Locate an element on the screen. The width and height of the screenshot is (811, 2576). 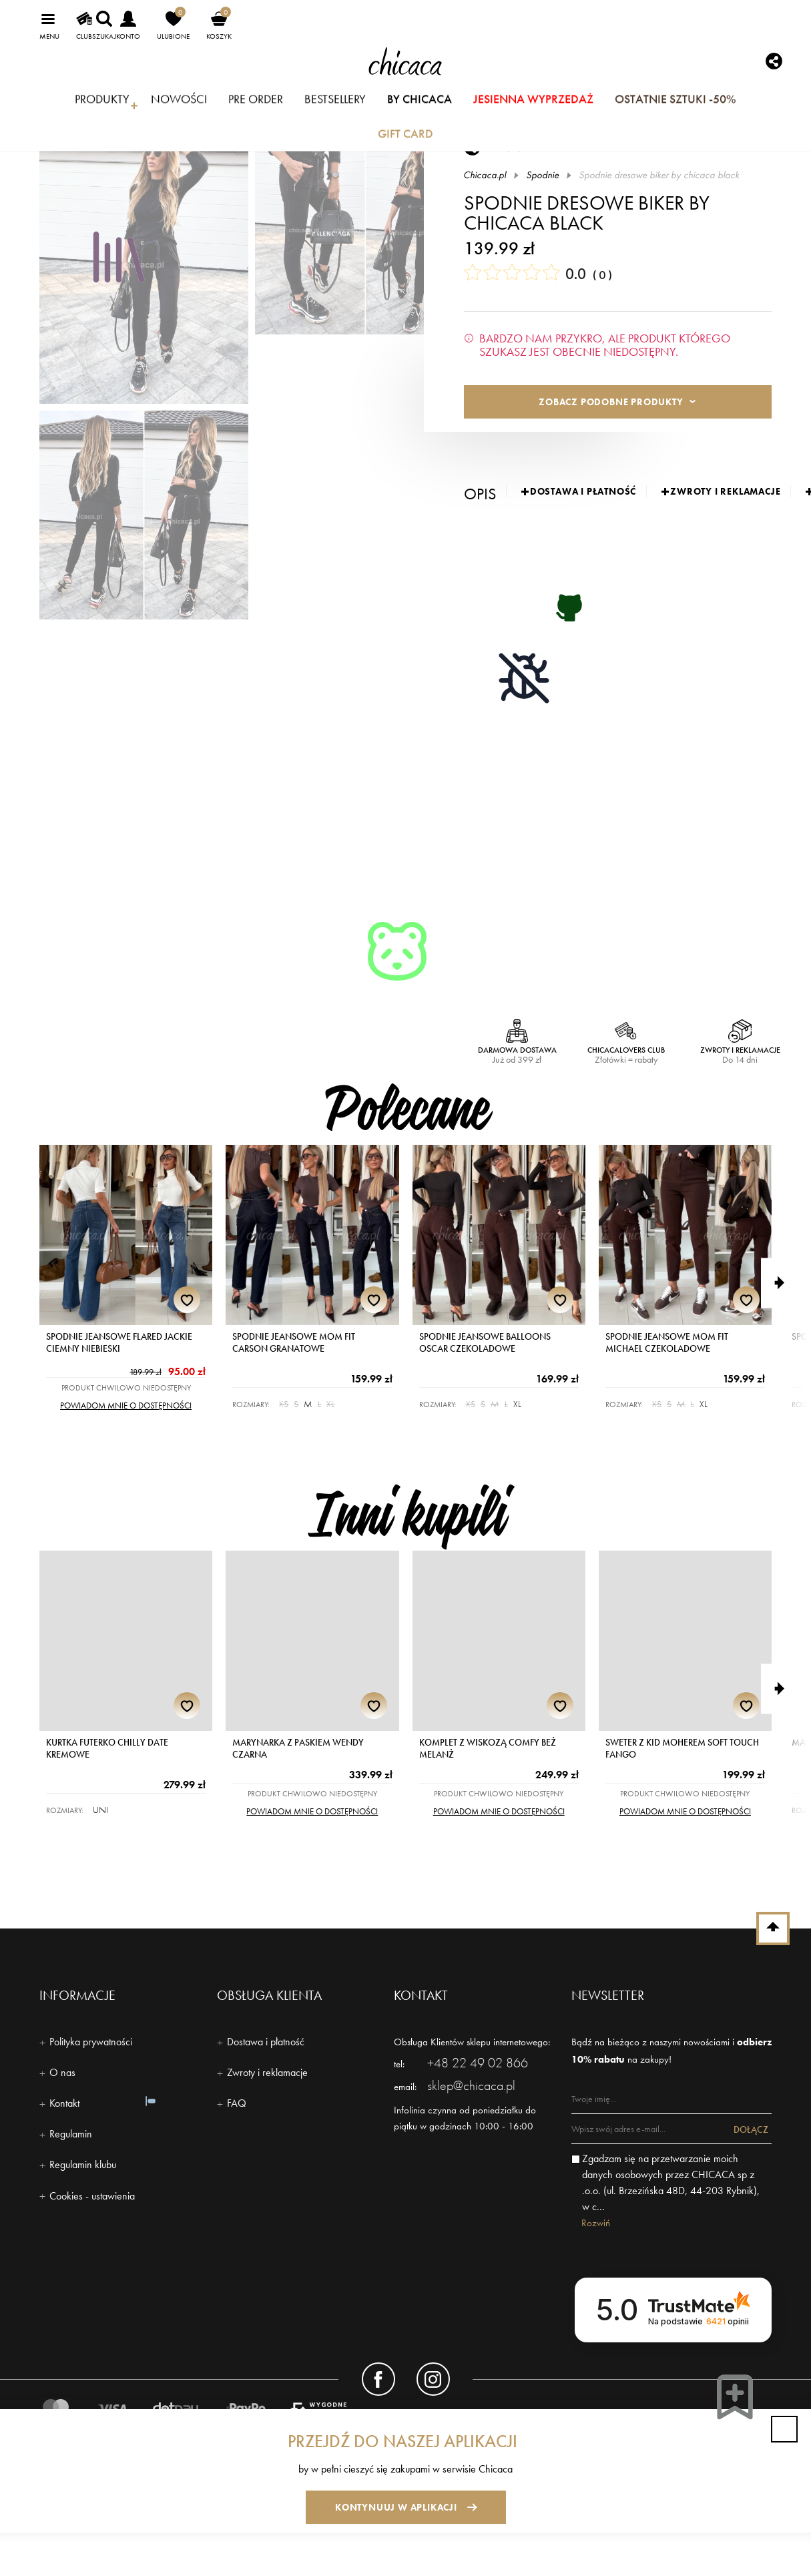
view GitHub profile or repository is located at coordinates (569, 607).